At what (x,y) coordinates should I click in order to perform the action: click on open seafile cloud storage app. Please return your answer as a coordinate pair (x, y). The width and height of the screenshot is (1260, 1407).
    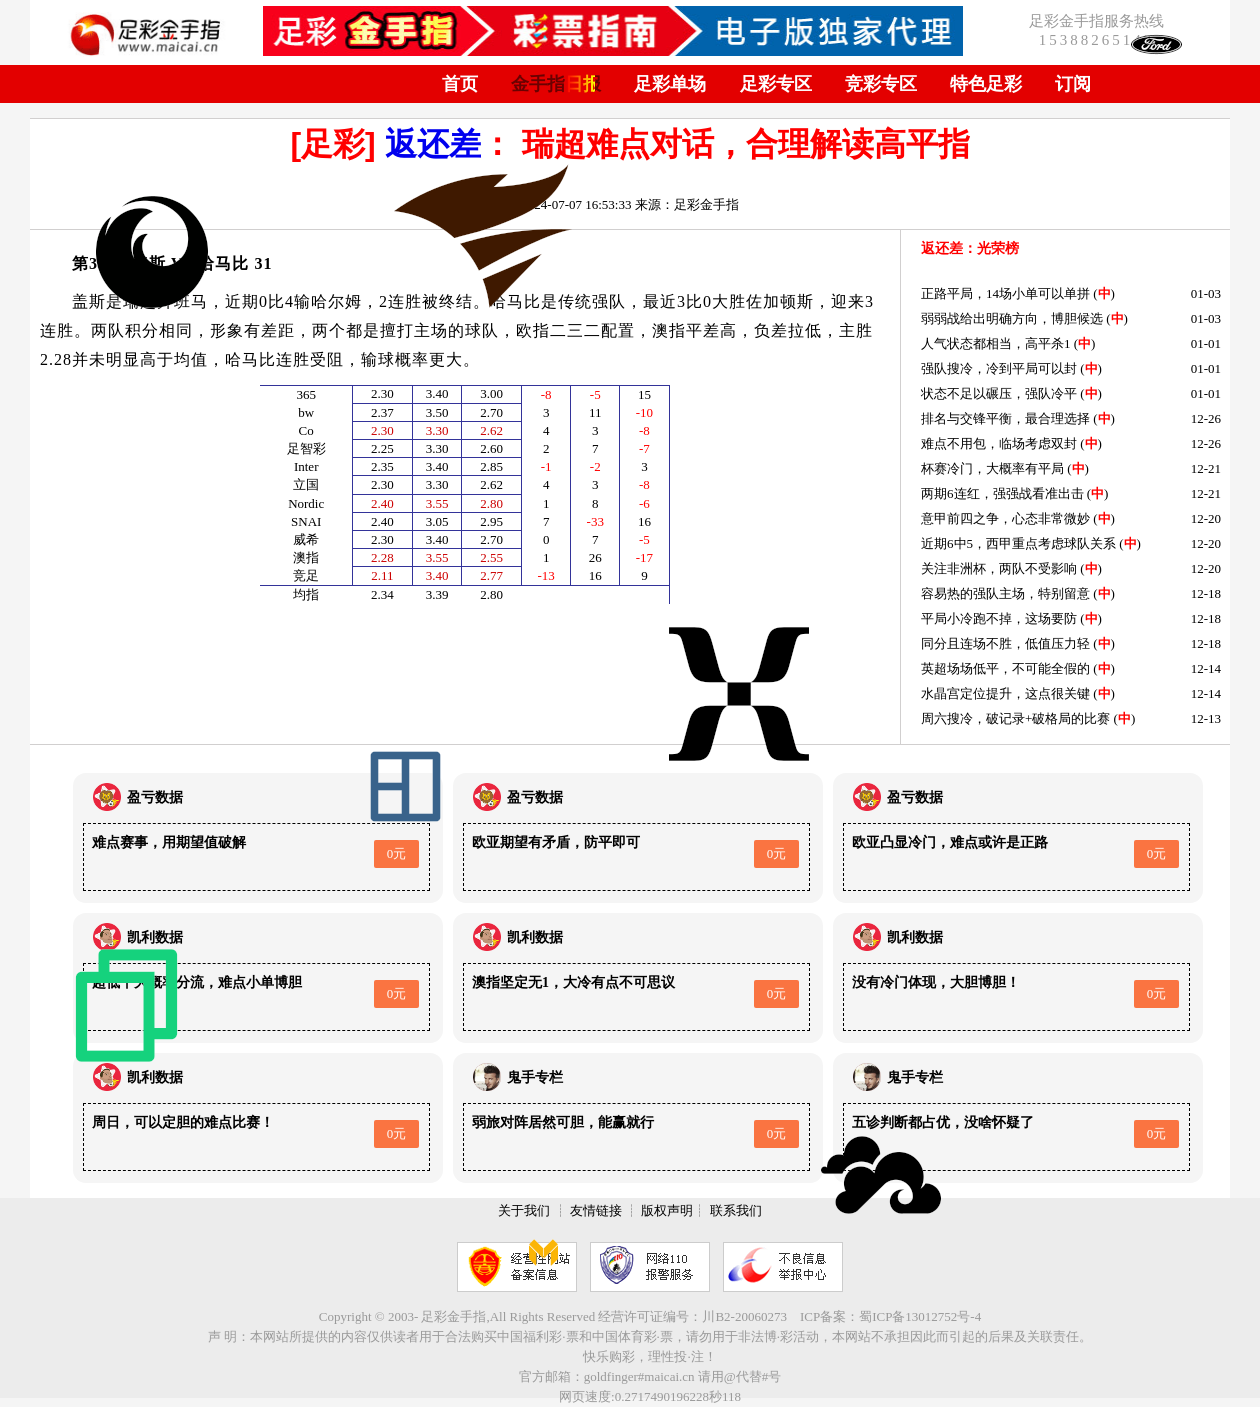
    Looking at the image, I should click on (881, 1175).